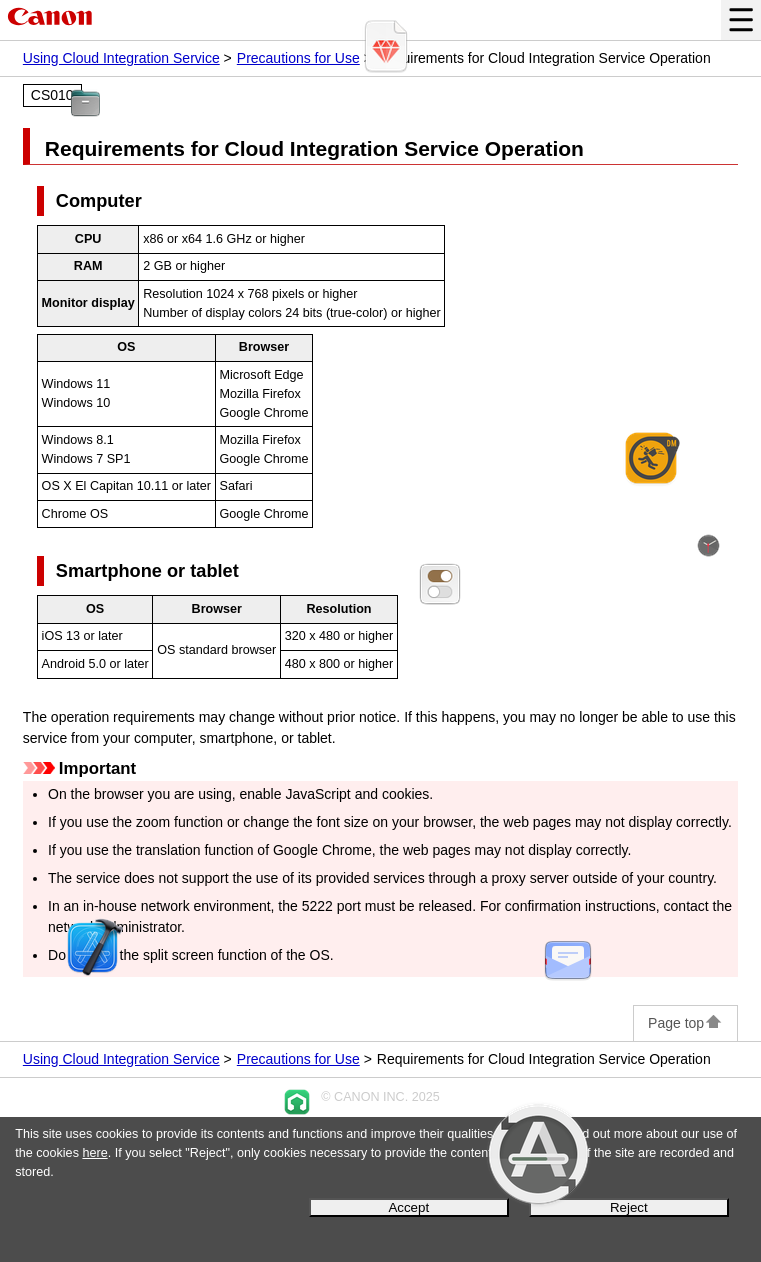 This screenshot has height=1262, width=761. I want to click on open the clock application, so click(708, 545).